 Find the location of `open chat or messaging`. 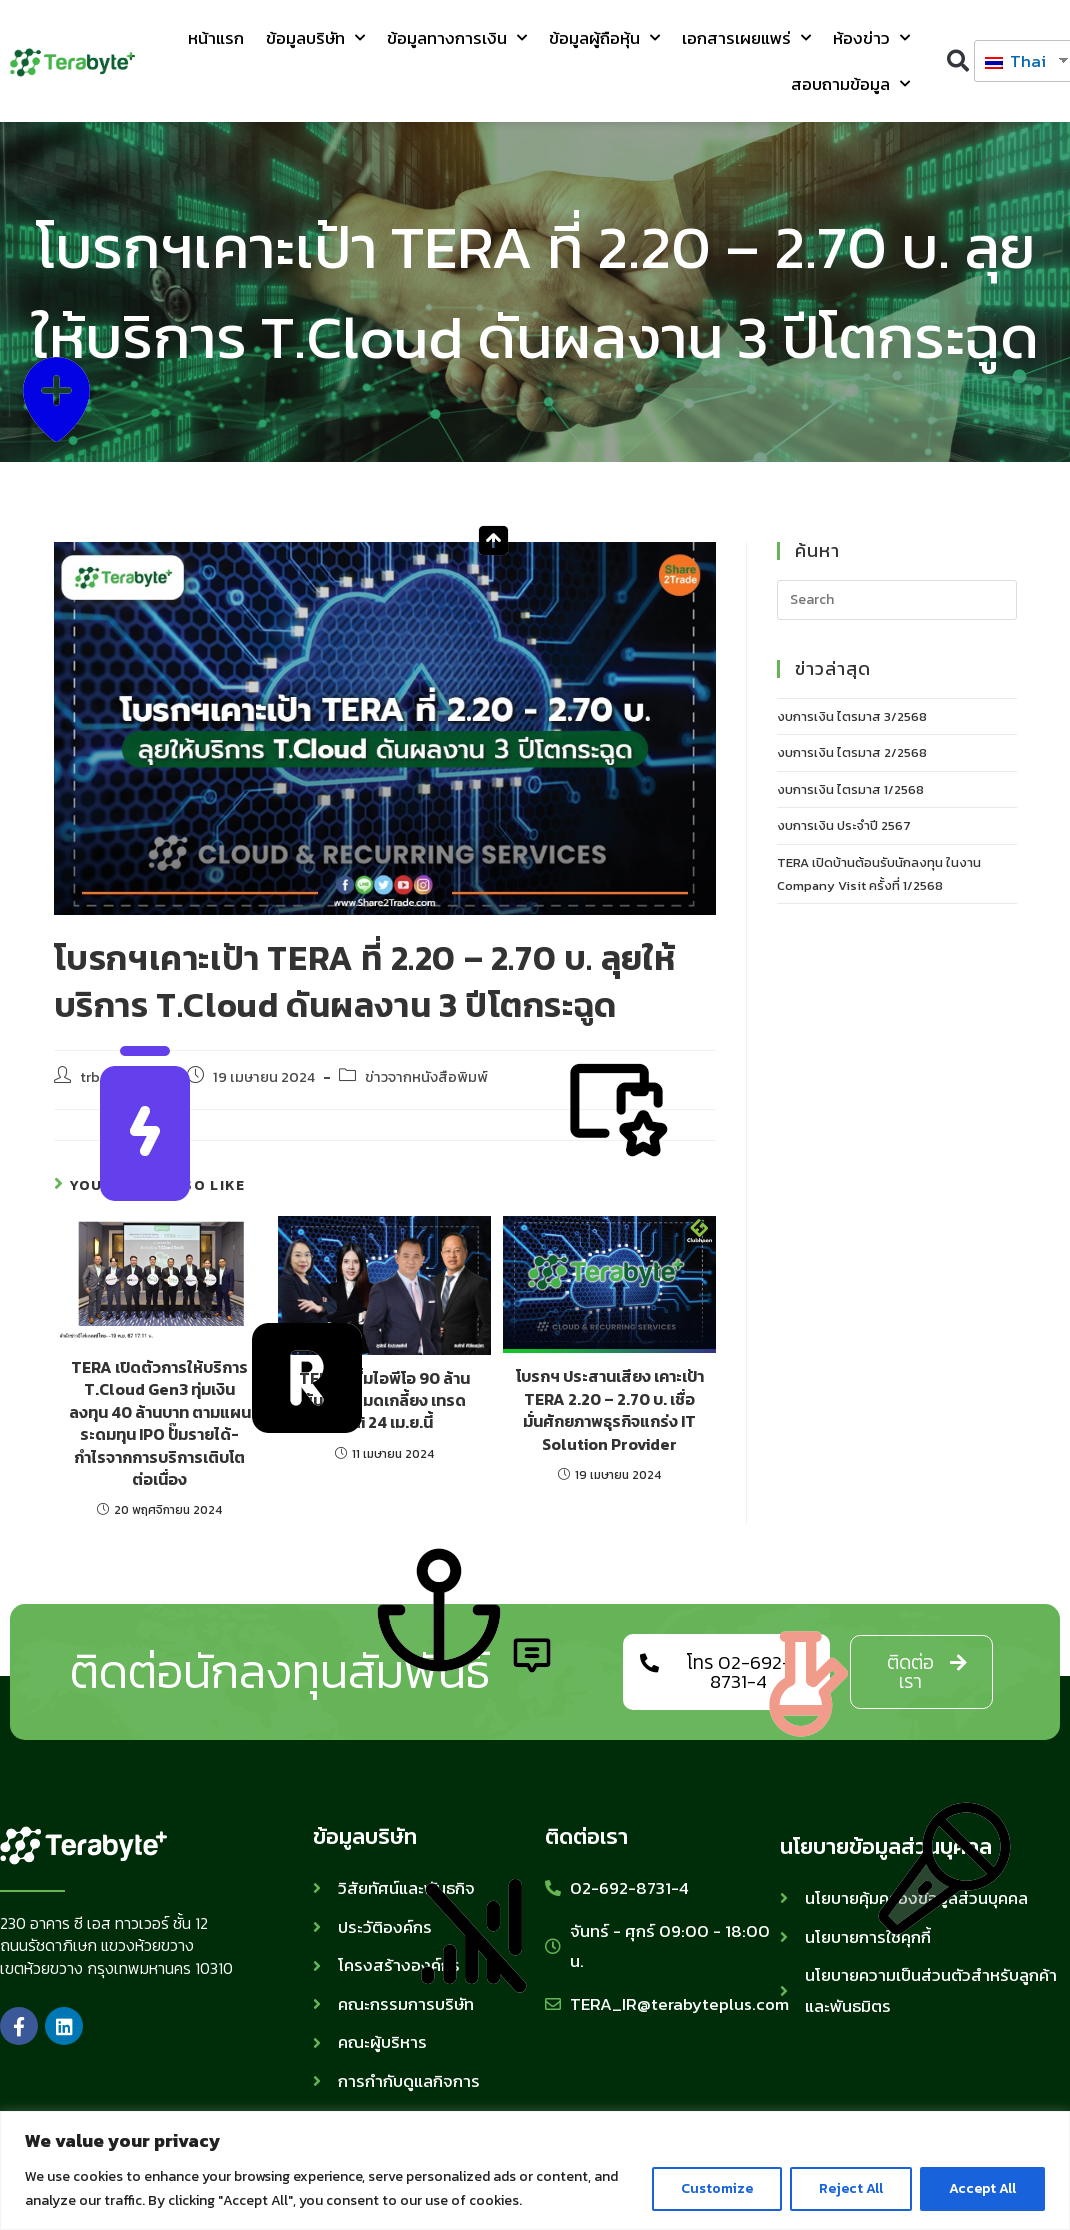

open chat or messaging is located at coordinates (532, 1654).